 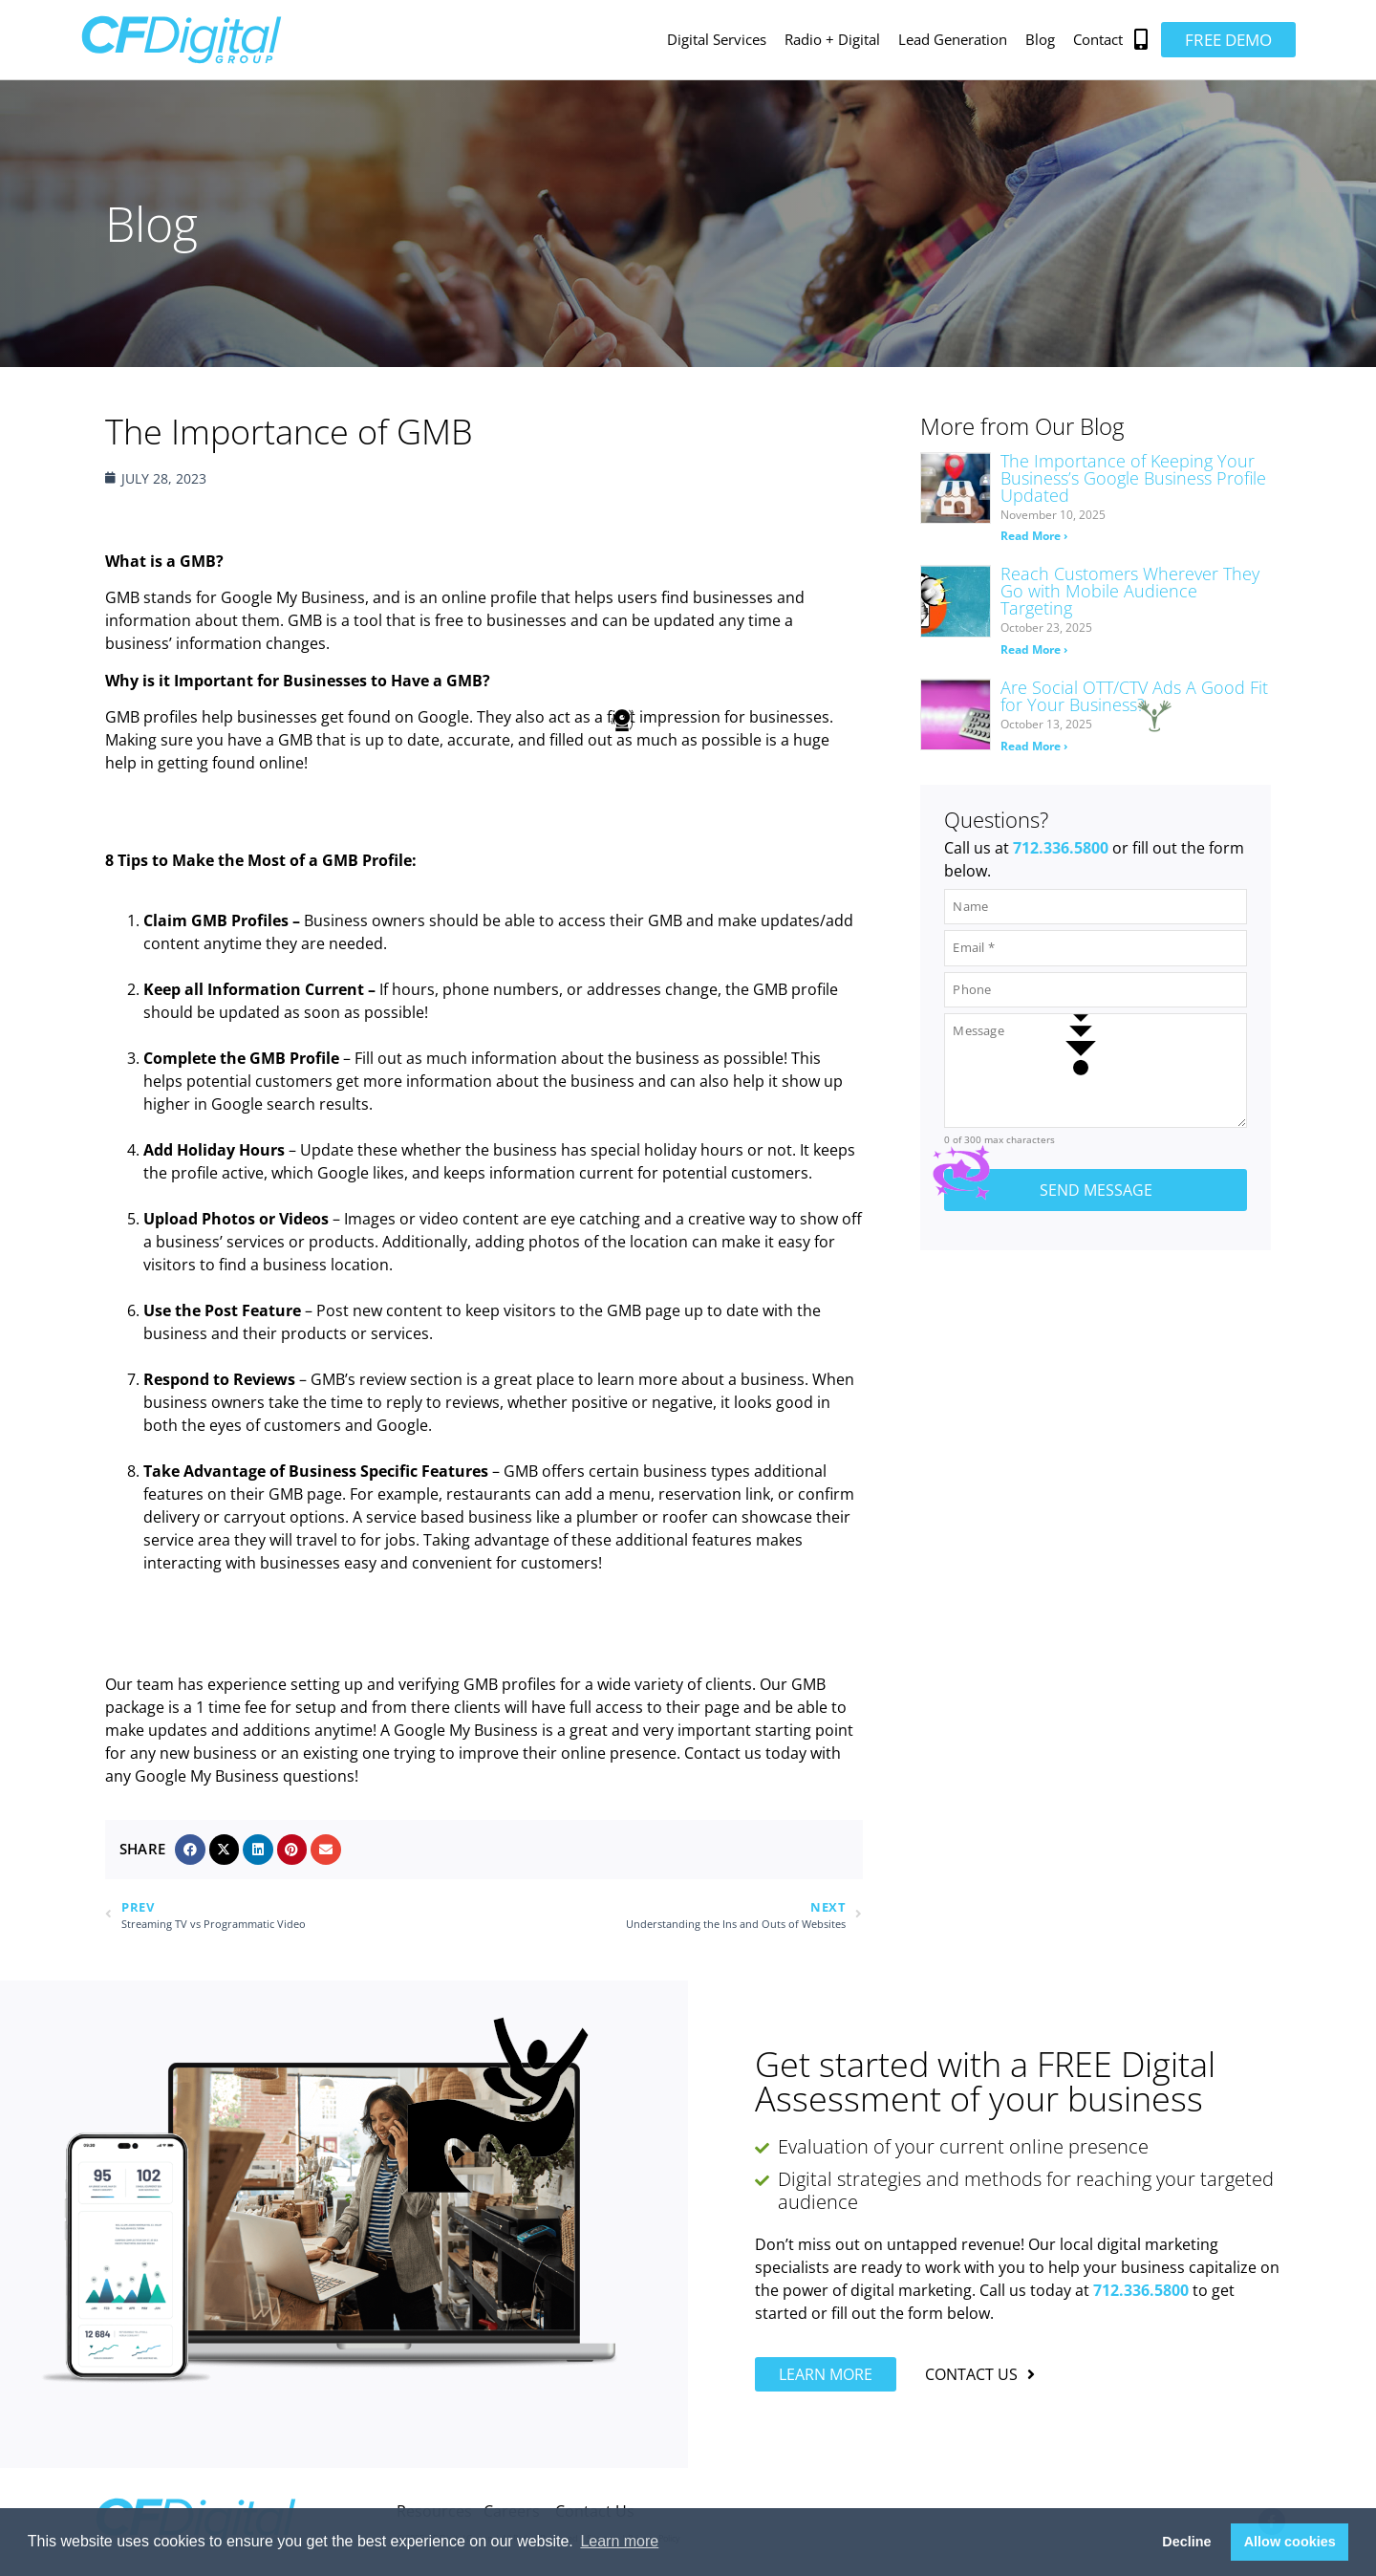 I want to click on alarm or alert is currently active, so click(x=622, y=720).